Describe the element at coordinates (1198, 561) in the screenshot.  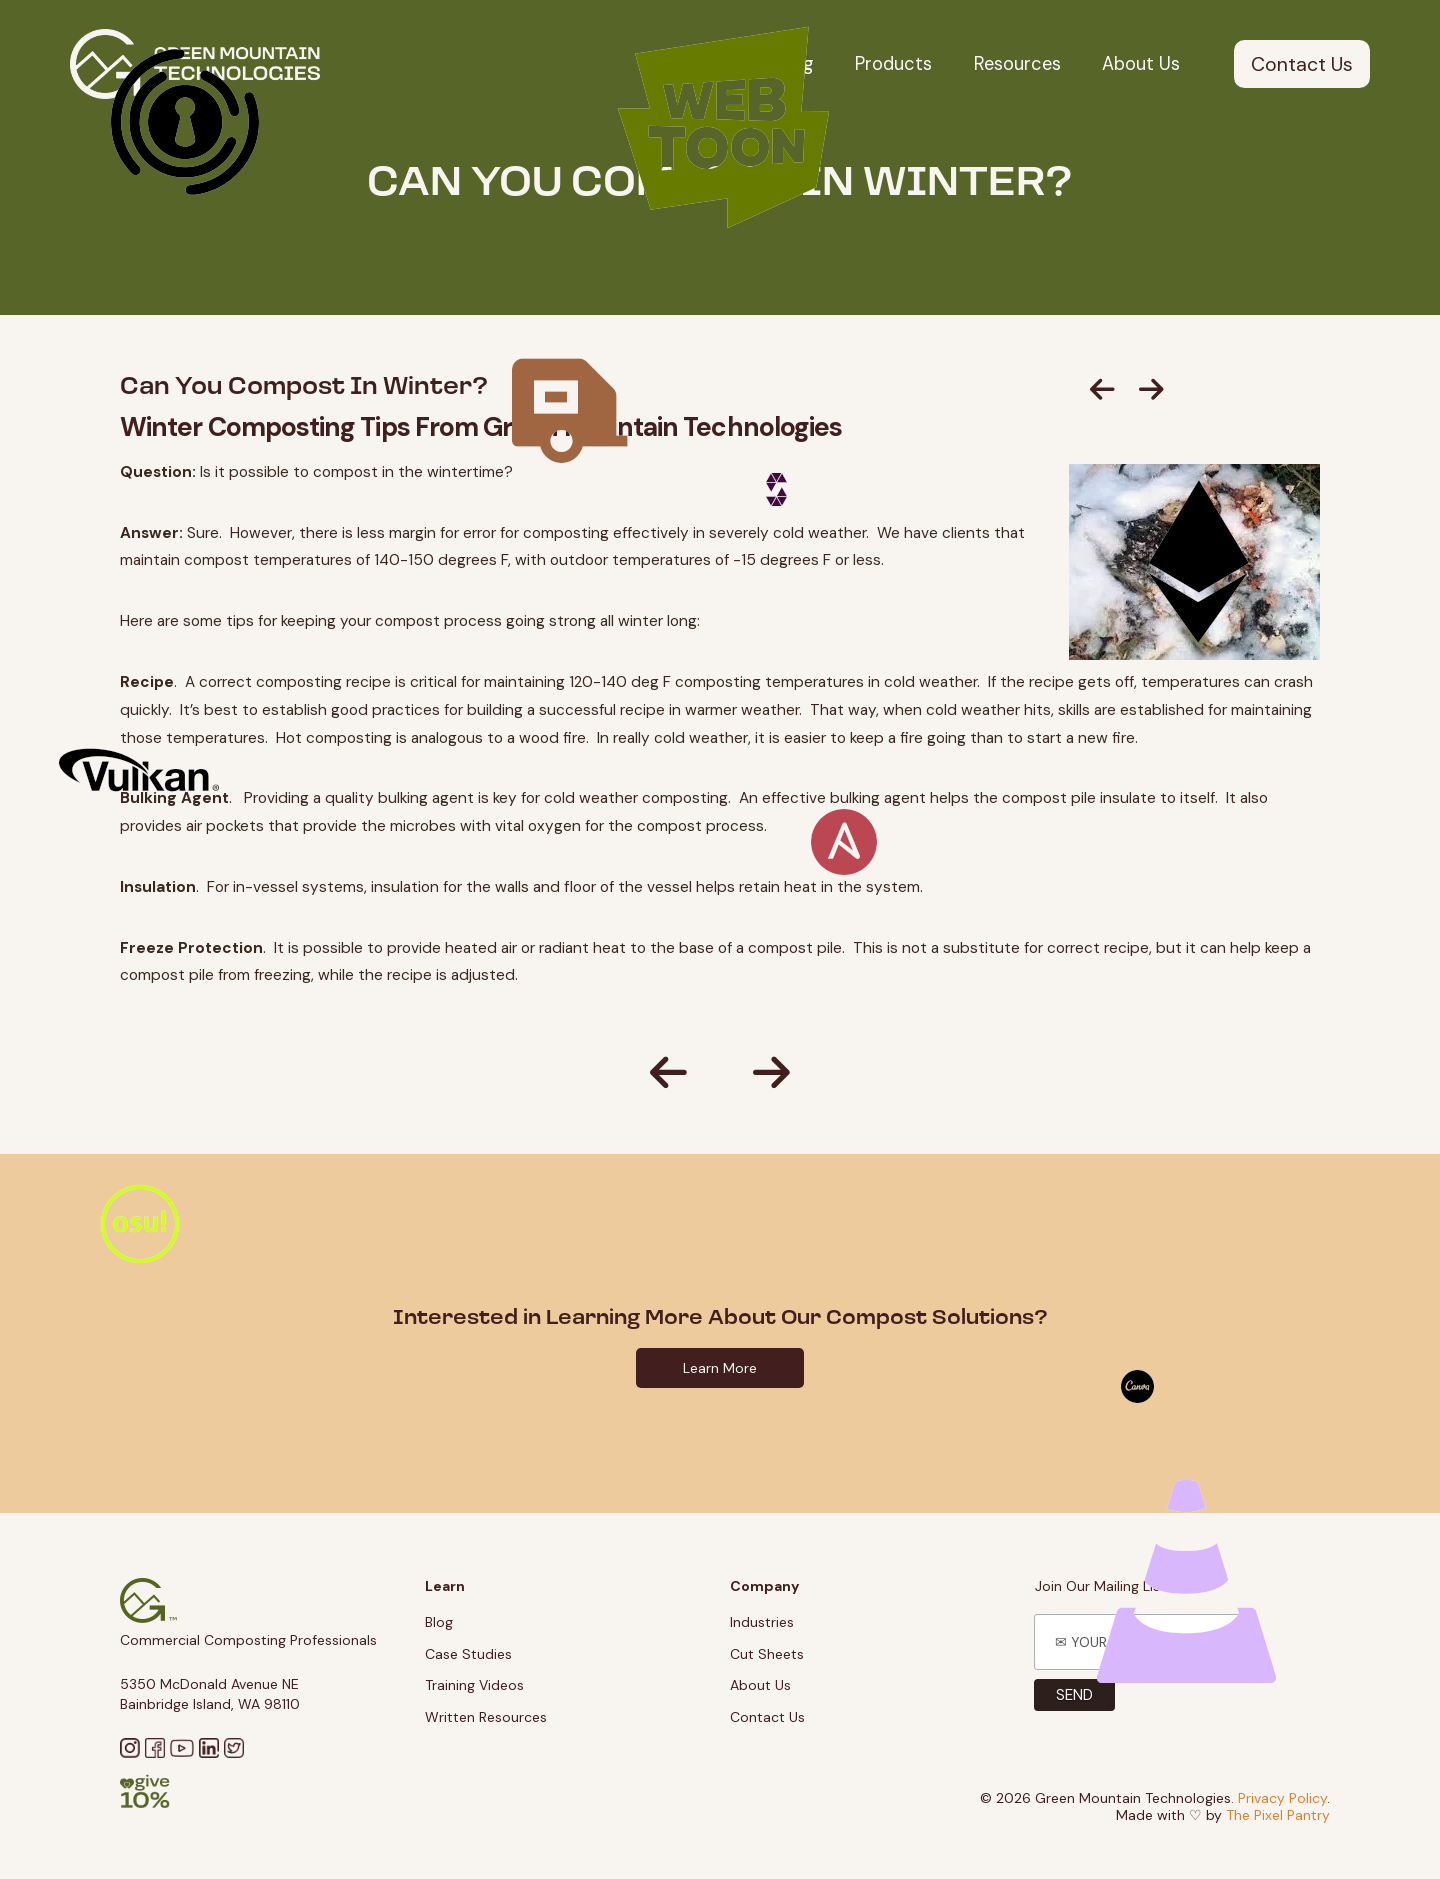
I see `ethereum cryptocurrency logo` at that location.